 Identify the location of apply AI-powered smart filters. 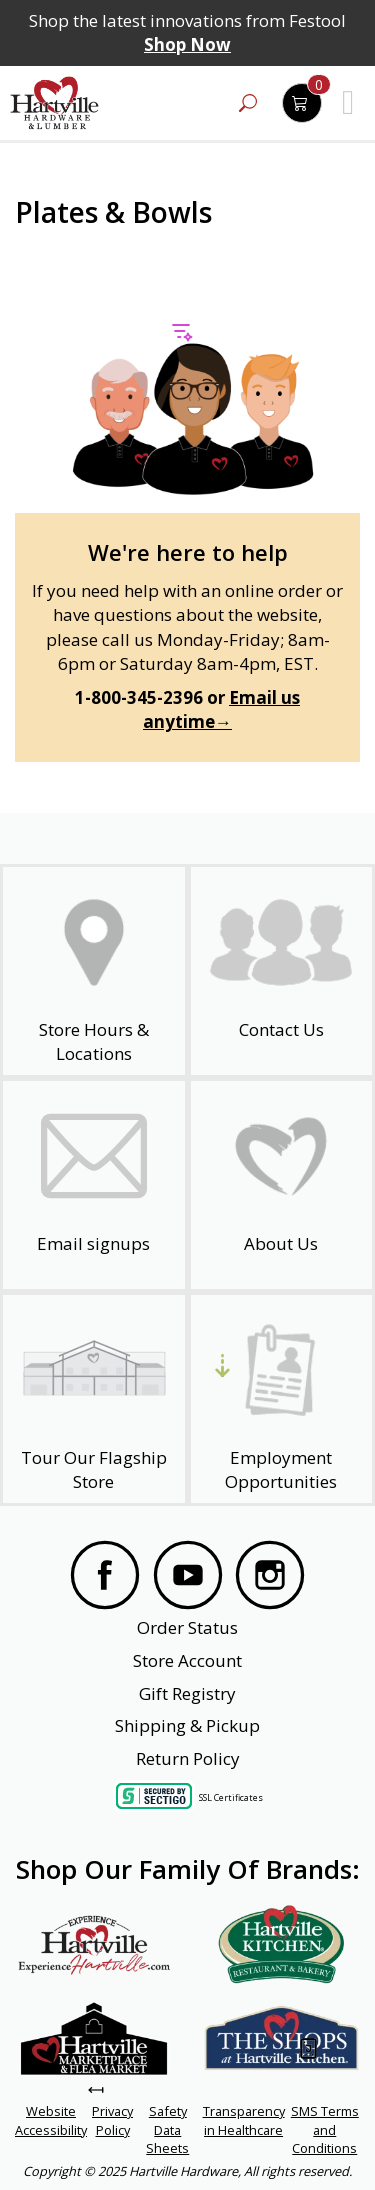
(181, 331).